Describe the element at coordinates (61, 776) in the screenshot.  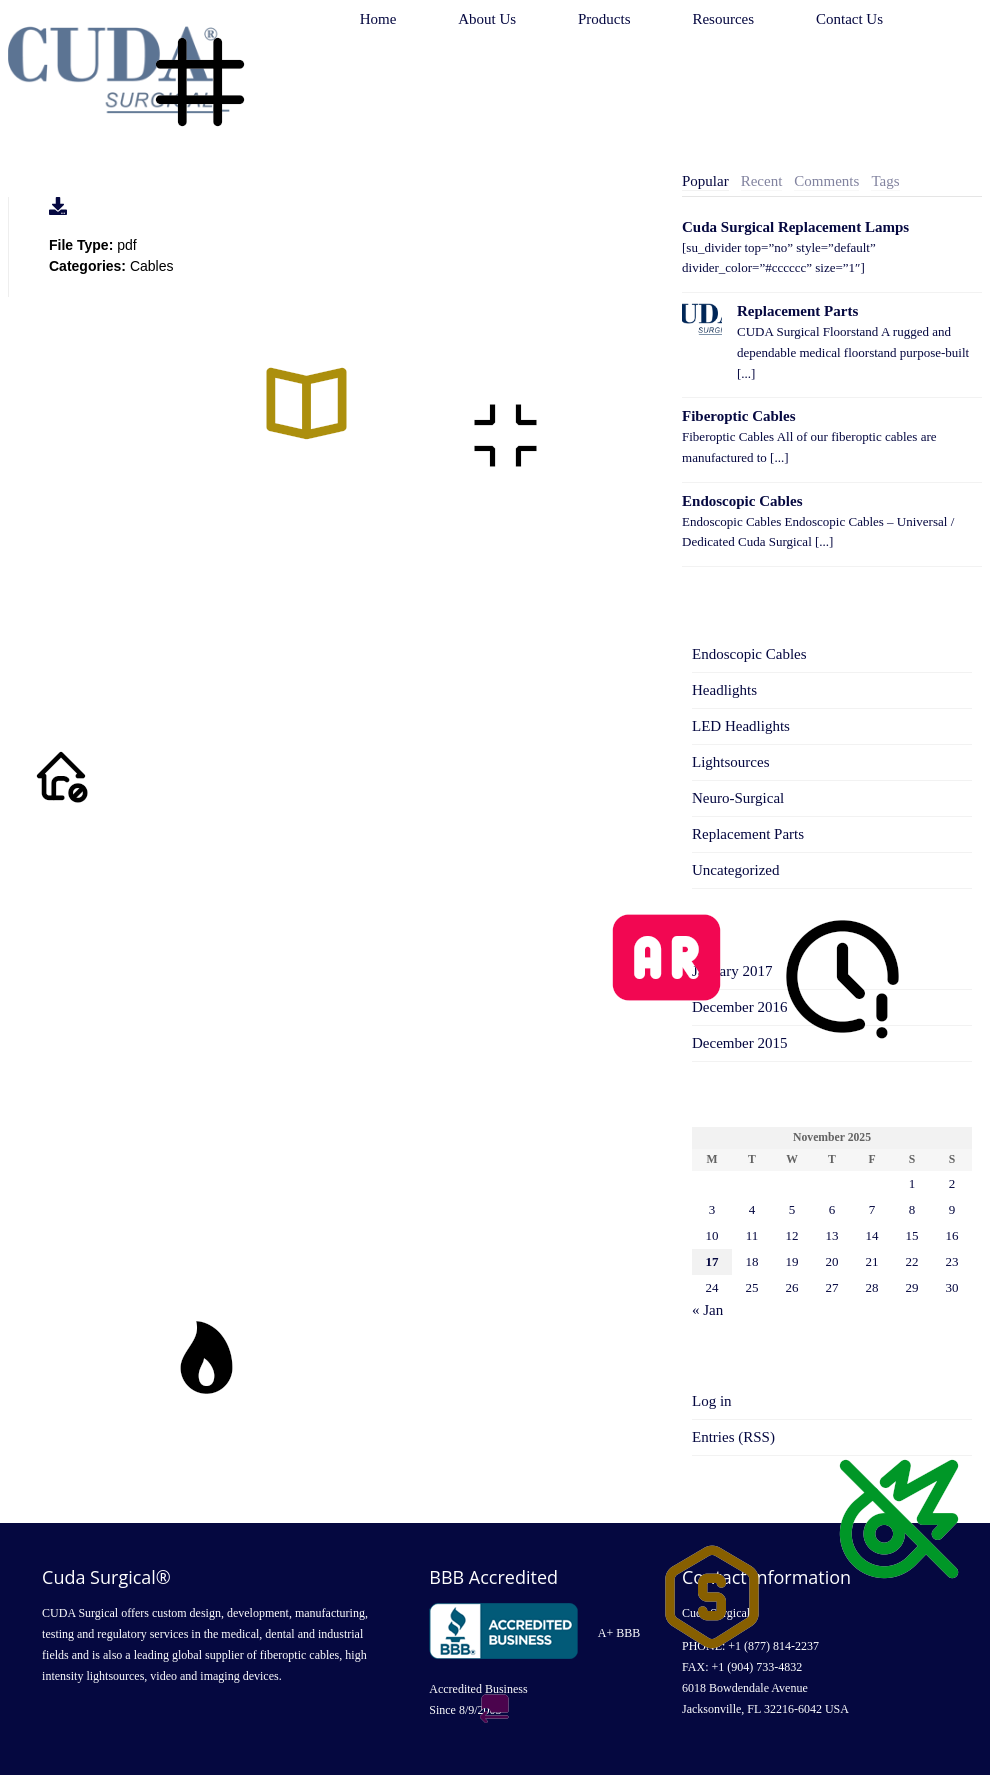
I see `cancel home or residence selection` at that location.